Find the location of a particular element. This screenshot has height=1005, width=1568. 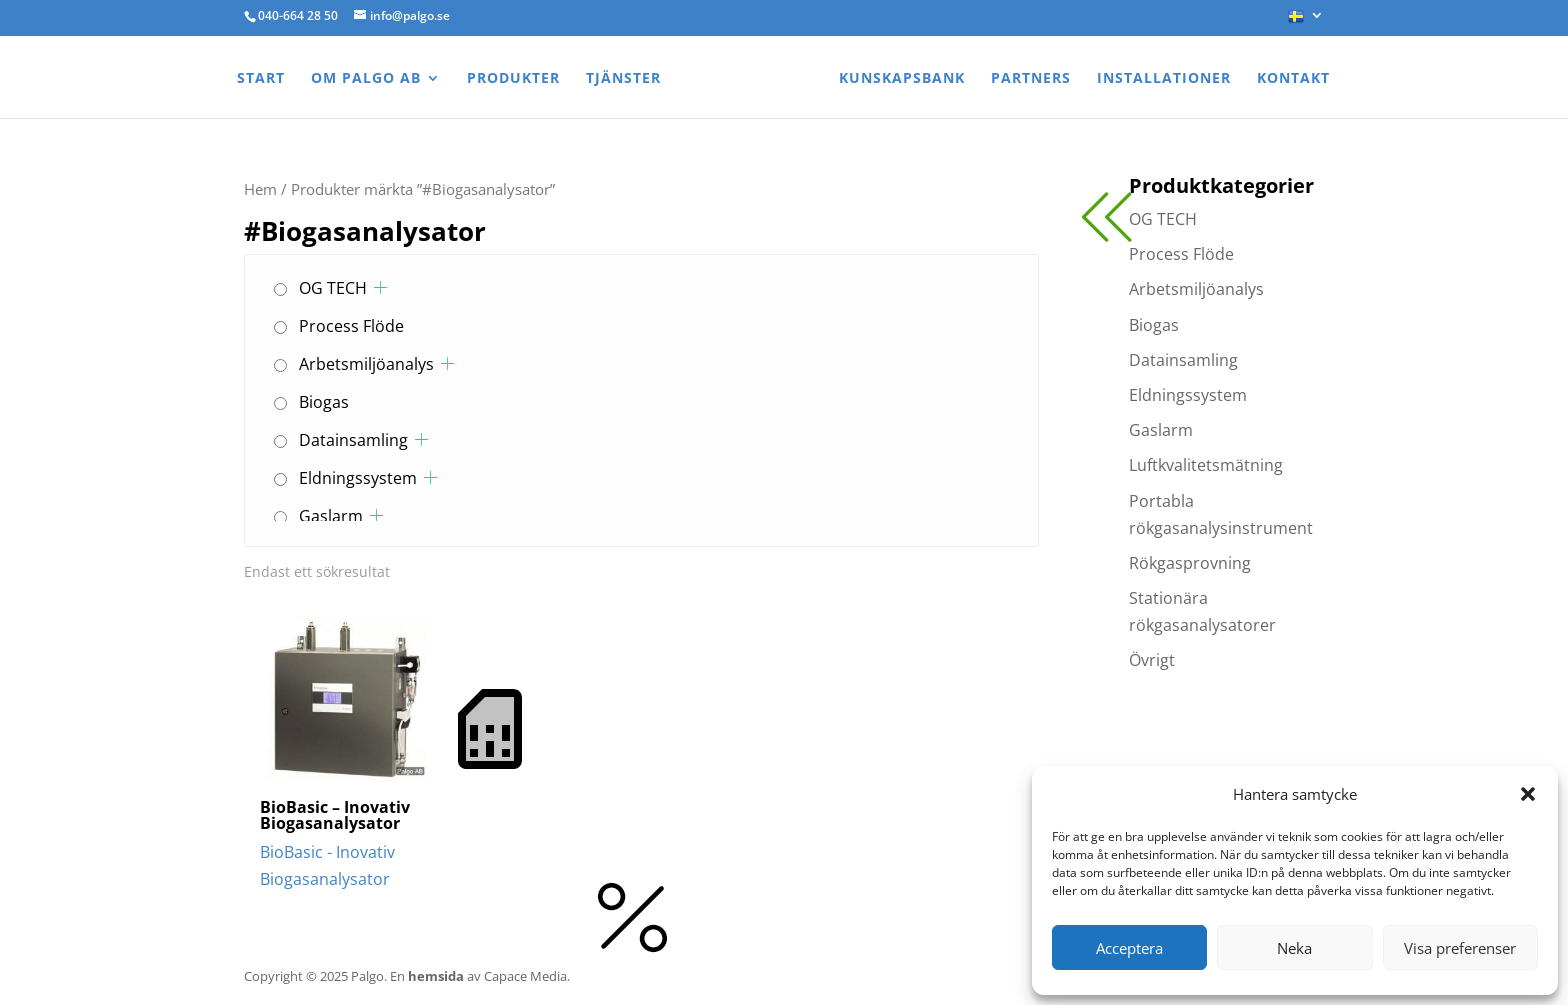

view or apply a discount is located at coordinates (632, 917).